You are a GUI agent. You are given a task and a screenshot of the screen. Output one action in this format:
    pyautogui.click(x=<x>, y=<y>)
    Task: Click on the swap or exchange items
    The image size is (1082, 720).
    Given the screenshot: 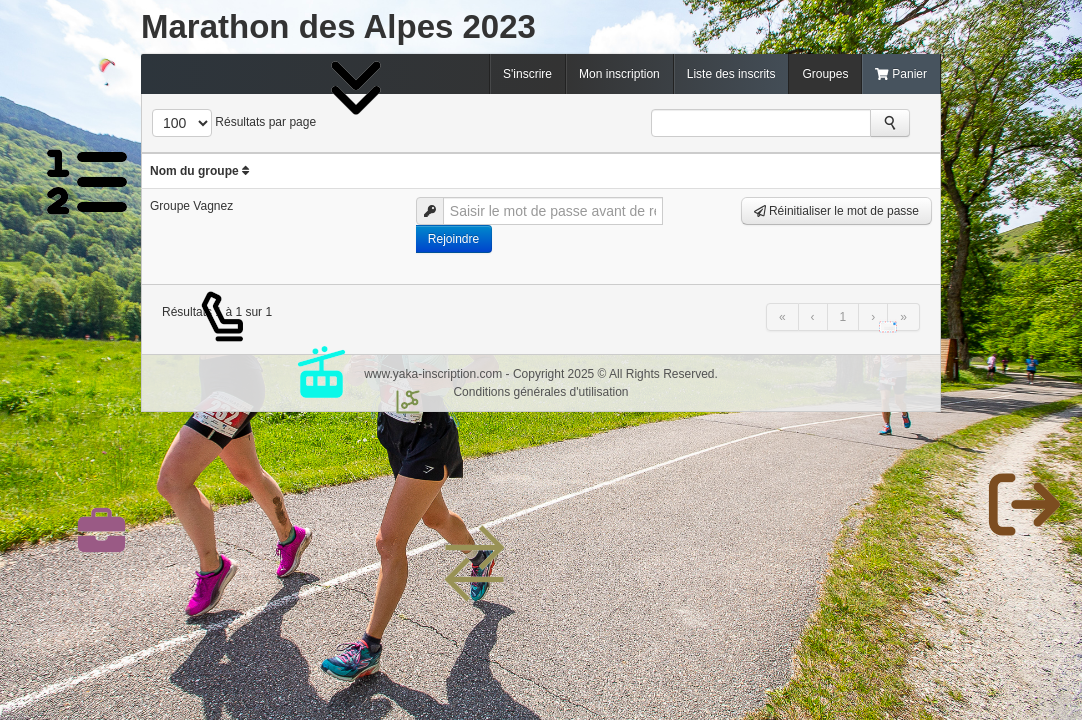 What is the action you would take?
    pyautogui.click(x=474, y=563)
    